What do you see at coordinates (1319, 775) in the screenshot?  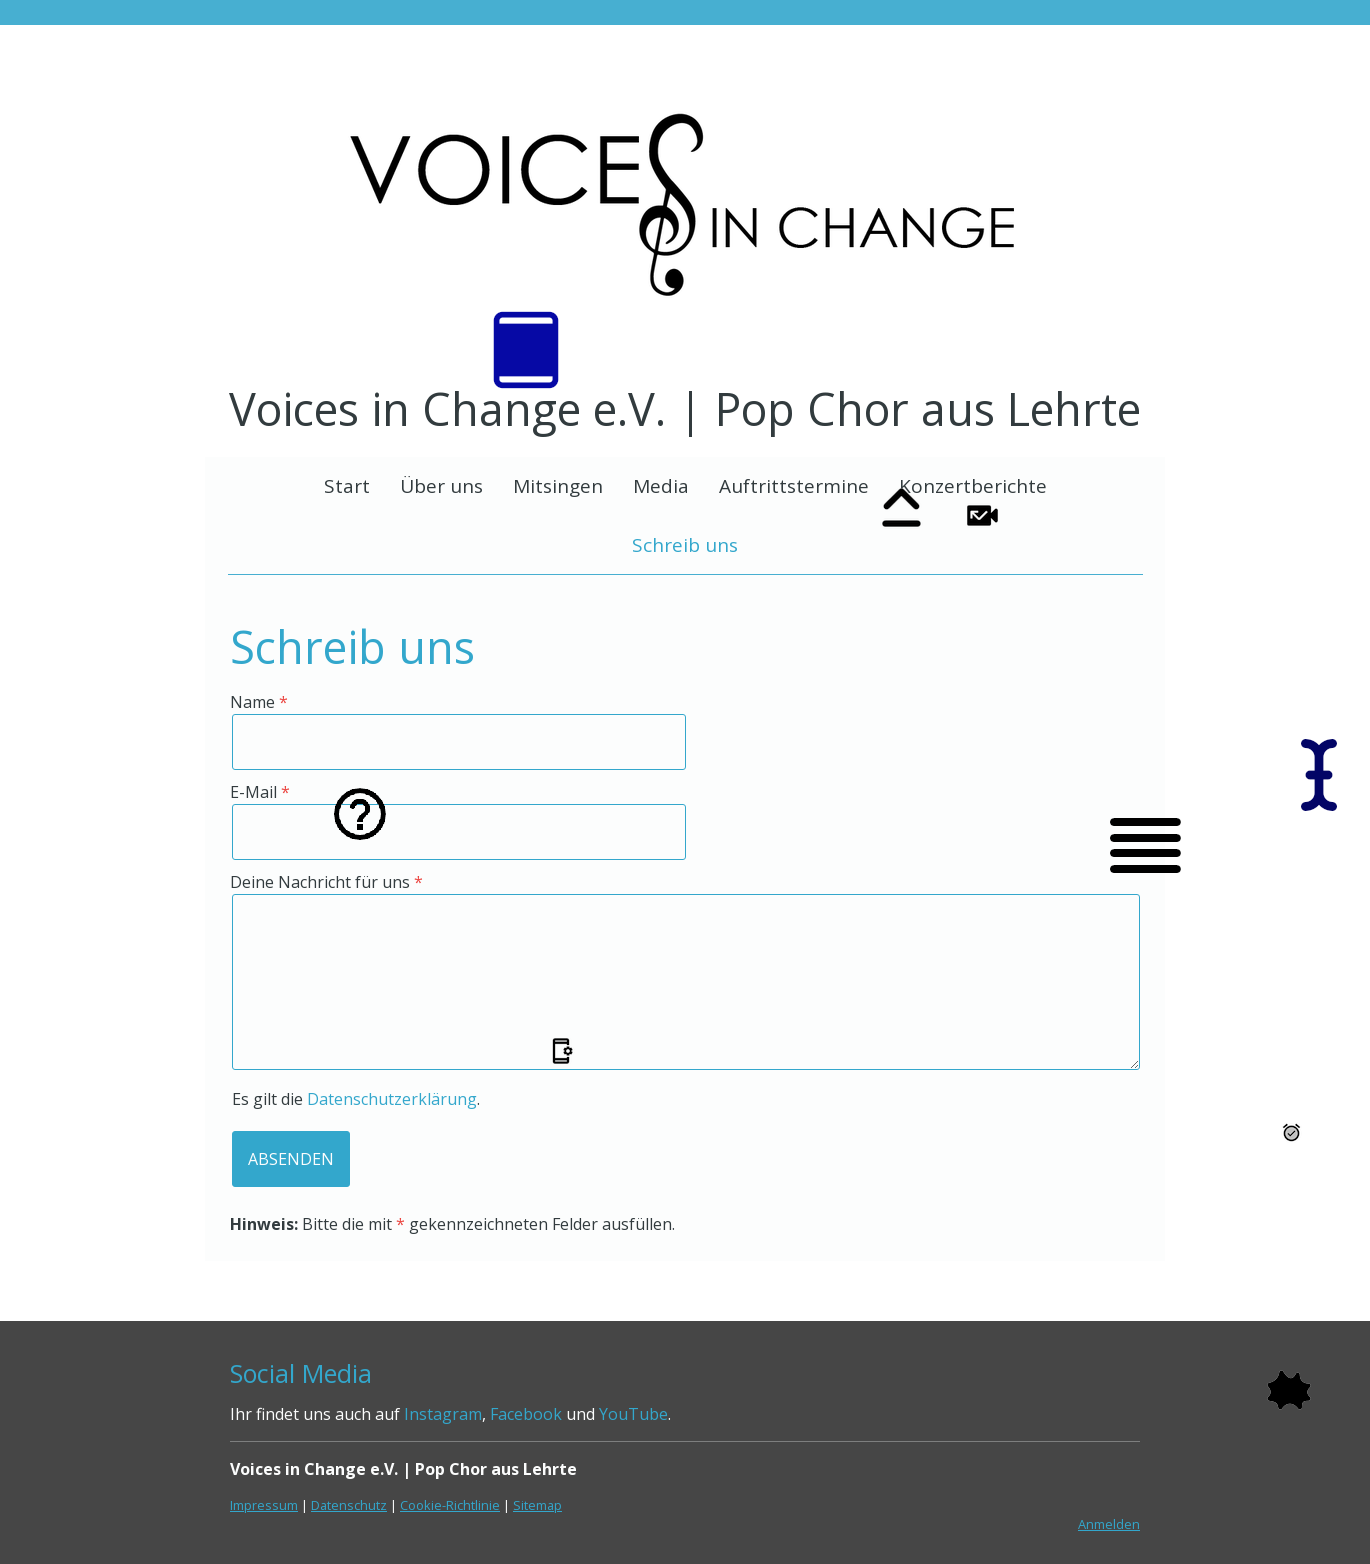 I see `text input field is active` at bounding box center [1319, 775].